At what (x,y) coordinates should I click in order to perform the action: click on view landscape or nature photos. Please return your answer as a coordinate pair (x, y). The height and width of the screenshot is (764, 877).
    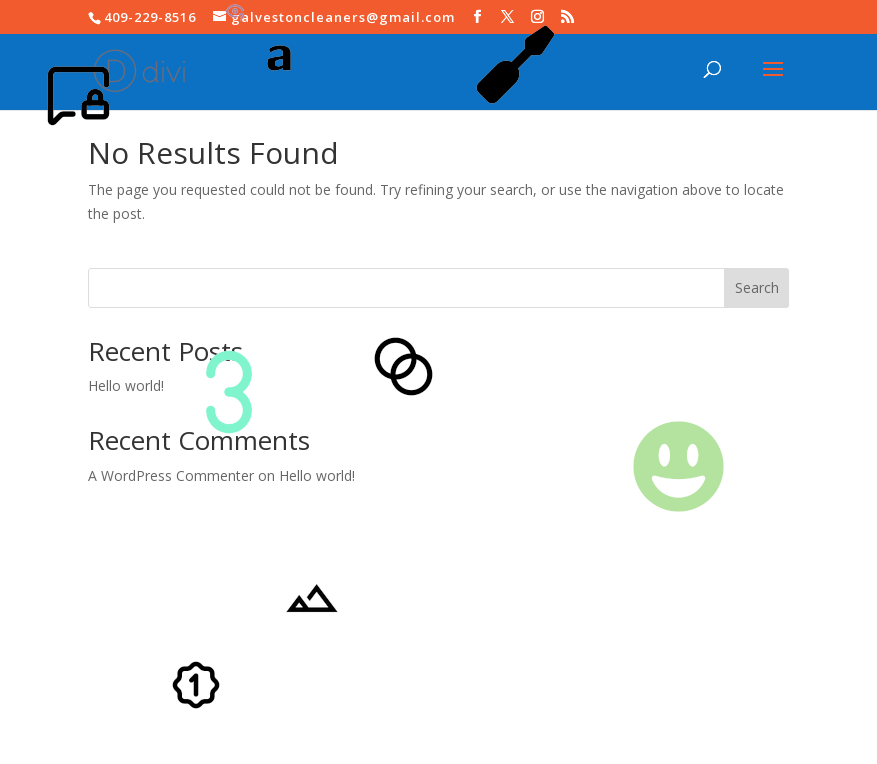
    Looking at the image, I should click on (312, 598).